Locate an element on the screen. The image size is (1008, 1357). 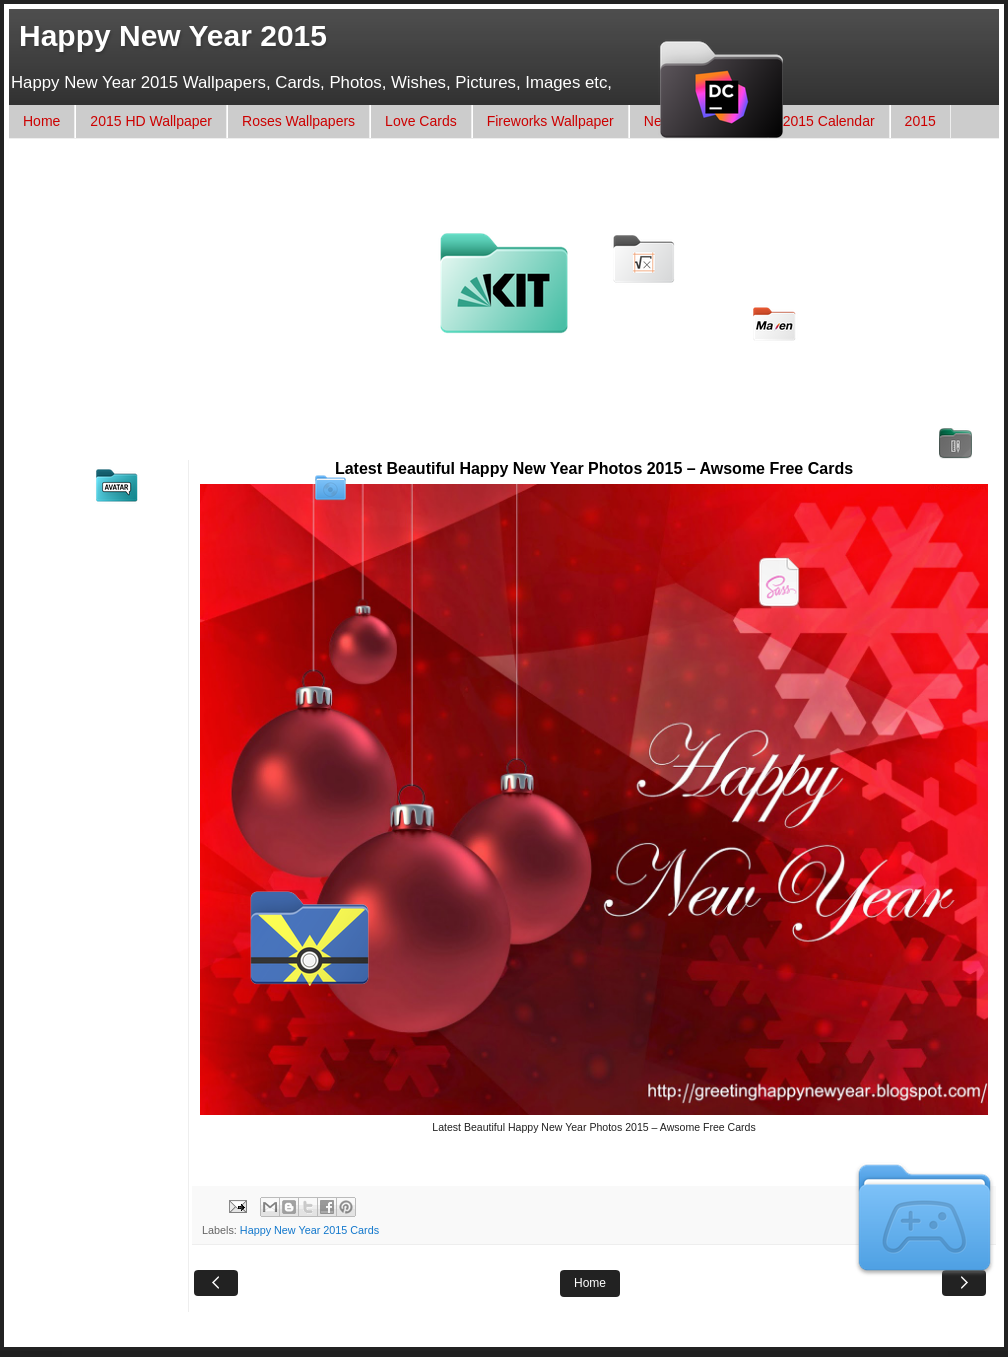
folder containing maven project files is located at coordinates (774, 325).